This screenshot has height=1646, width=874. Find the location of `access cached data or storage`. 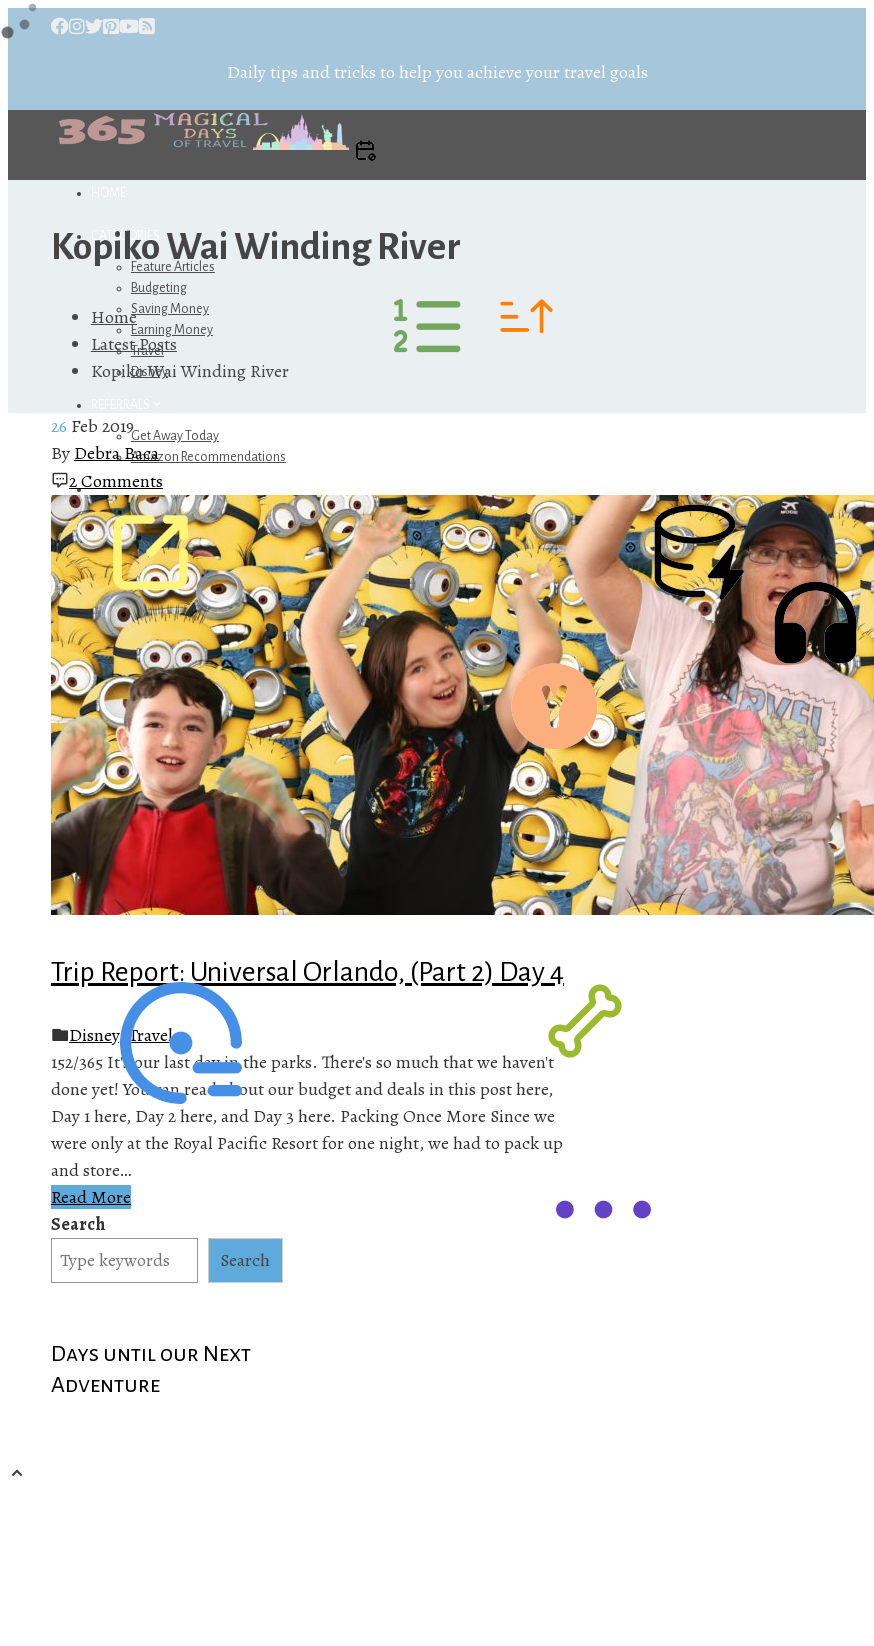

access cached data or storage is located at coordinates (695, 551).